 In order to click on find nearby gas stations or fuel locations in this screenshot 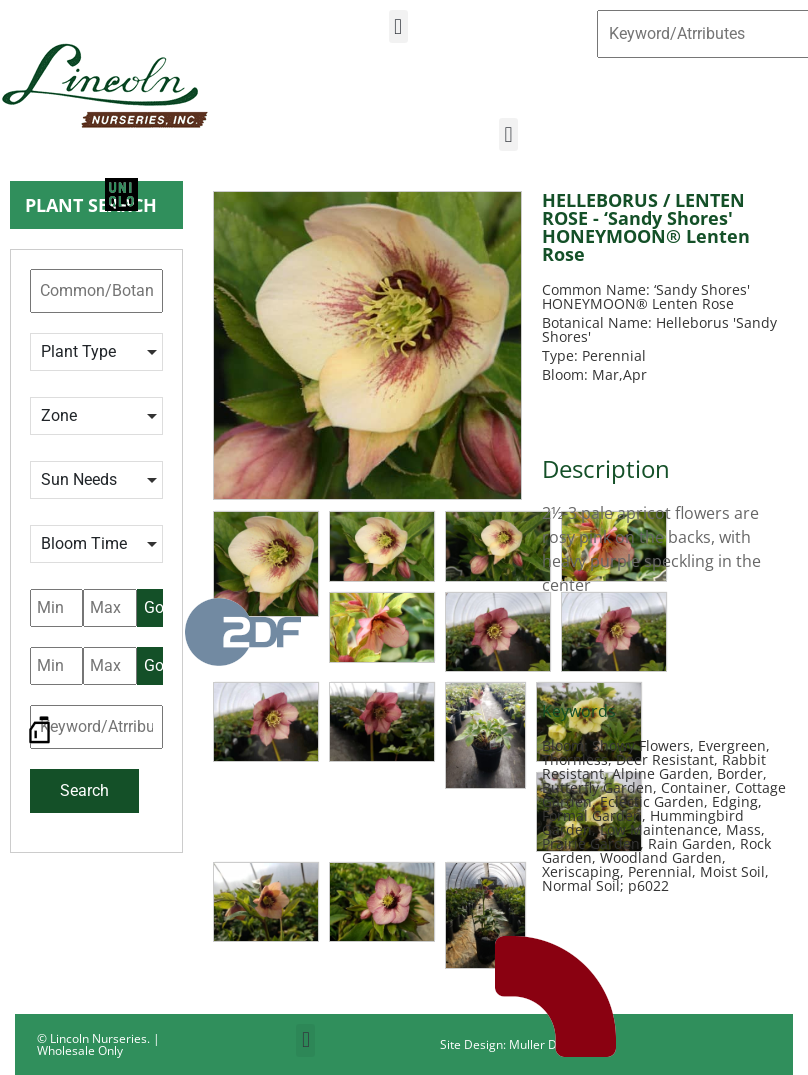, I will do `click(39, 730)`.